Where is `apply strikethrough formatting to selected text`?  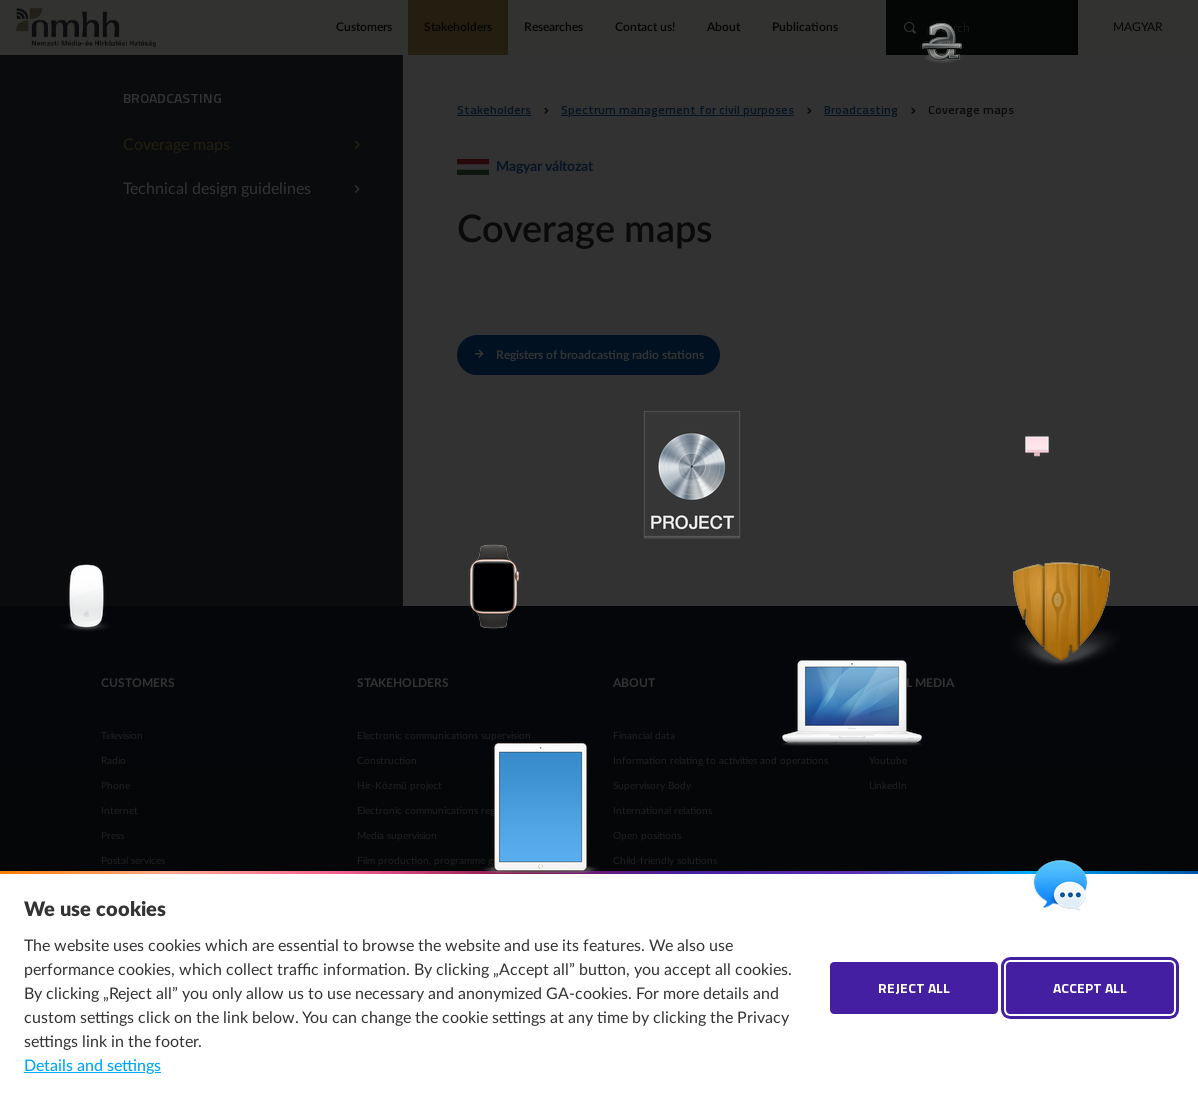 apply strikethrough formatting to selected text is located at coordinates (943, 42).